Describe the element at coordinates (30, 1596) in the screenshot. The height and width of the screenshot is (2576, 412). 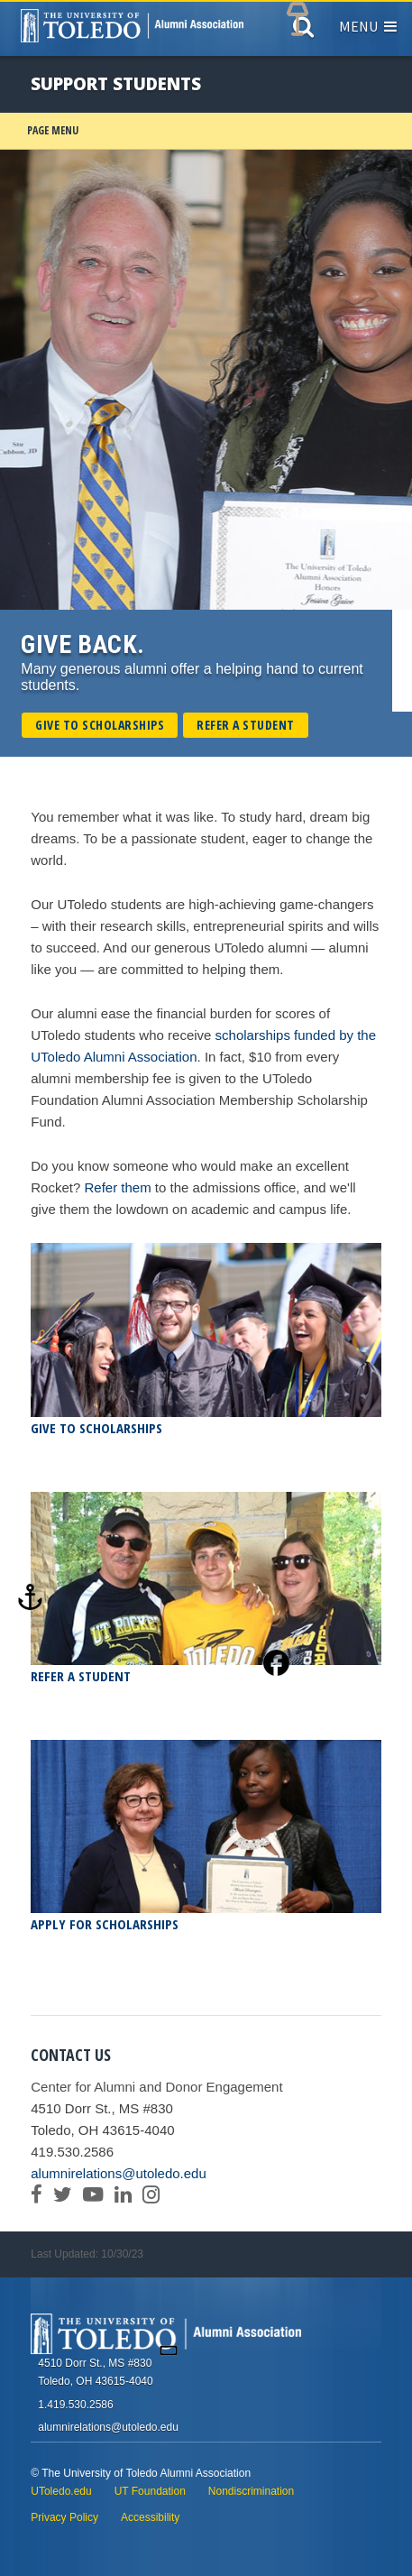
I see `anchor a position or element in place` at that location.